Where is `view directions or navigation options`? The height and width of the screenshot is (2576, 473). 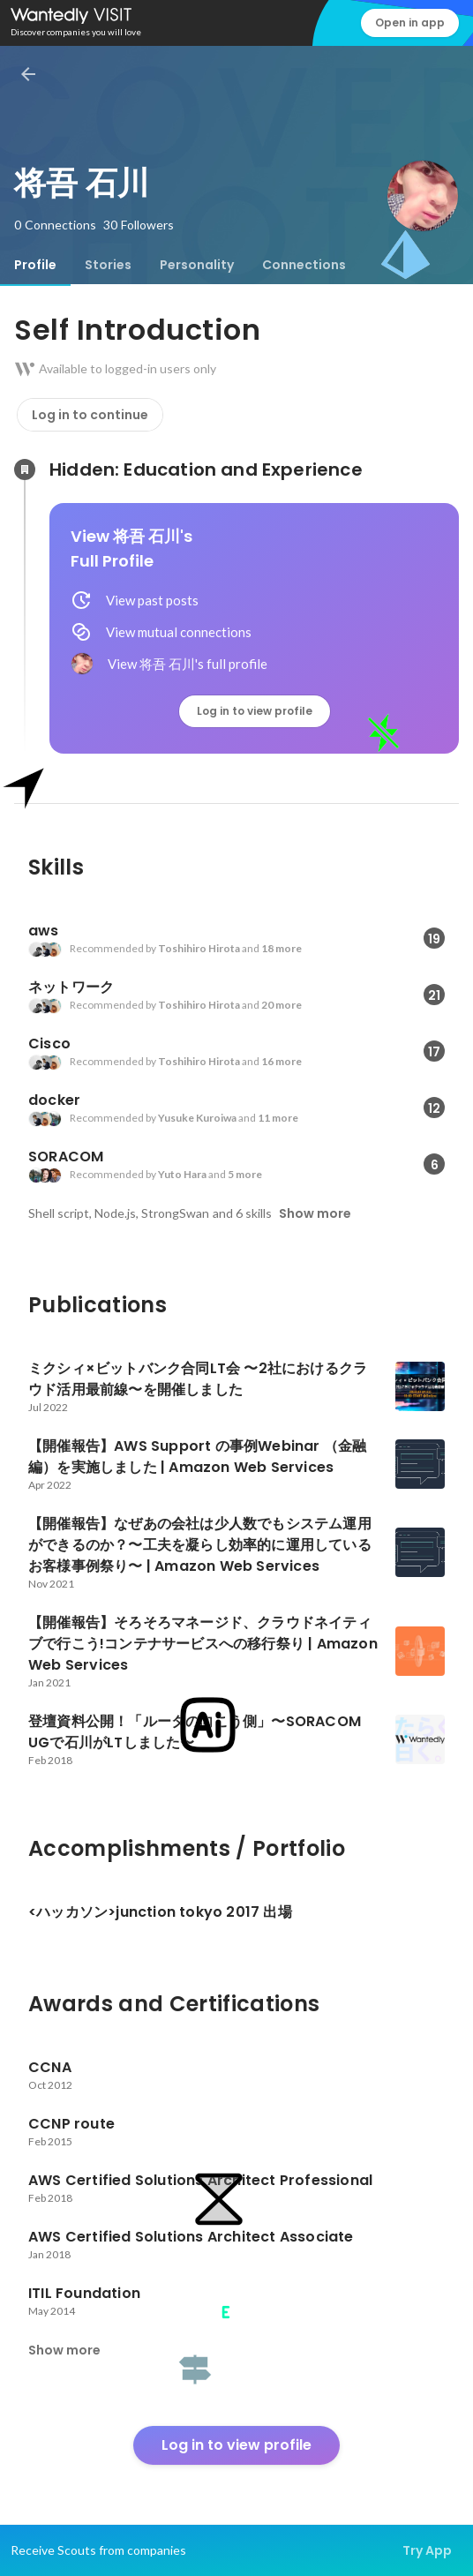
view directions or navigation options is located at coordinates (195, 2369).